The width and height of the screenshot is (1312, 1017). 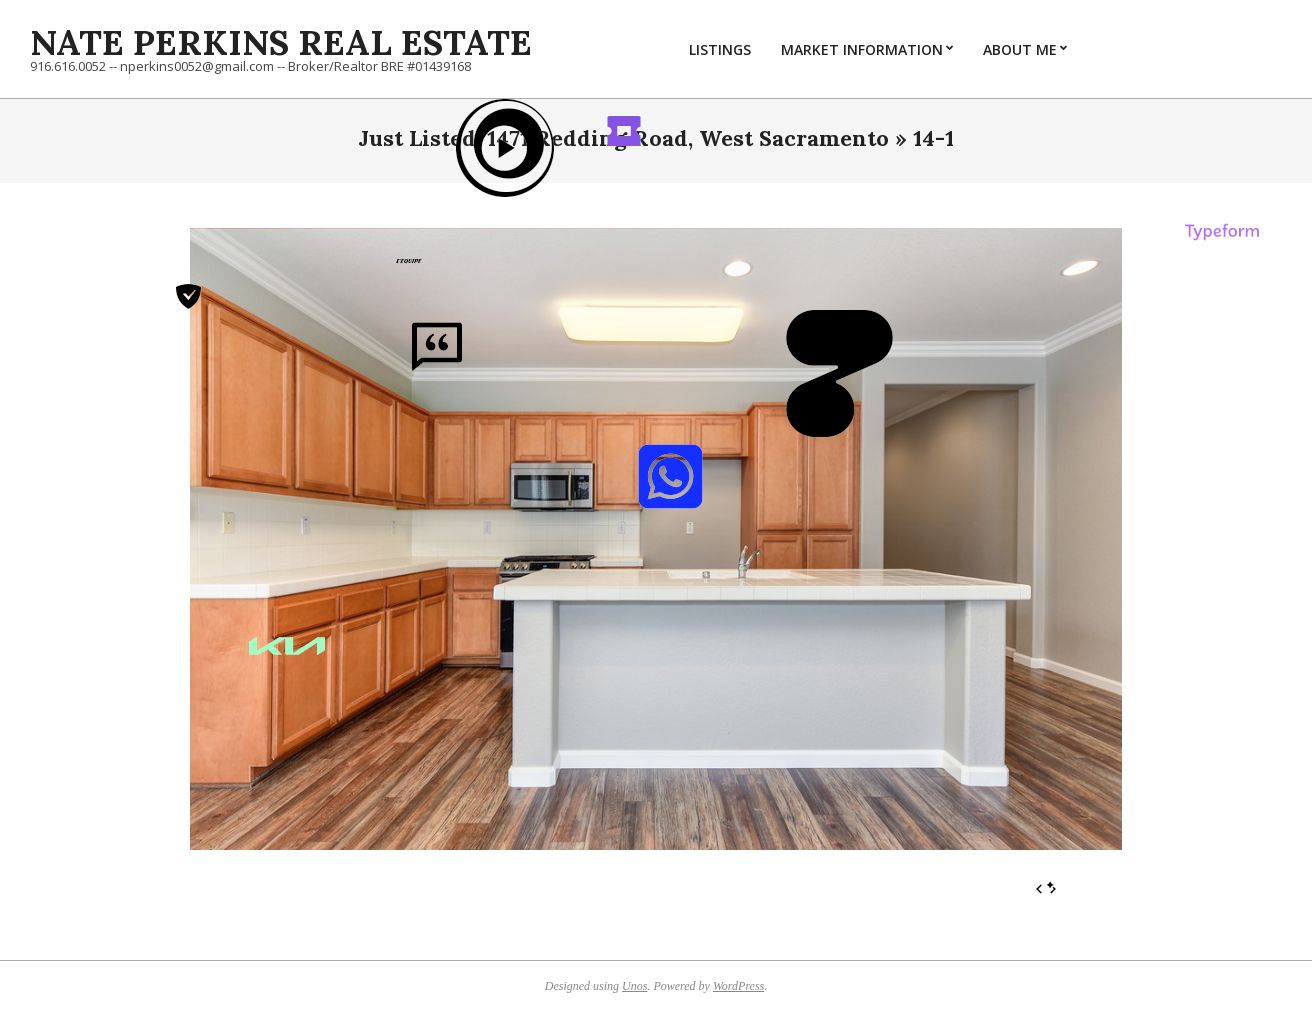 I want to click on open WhatsApp messaging app, so click(x=670, y=476).